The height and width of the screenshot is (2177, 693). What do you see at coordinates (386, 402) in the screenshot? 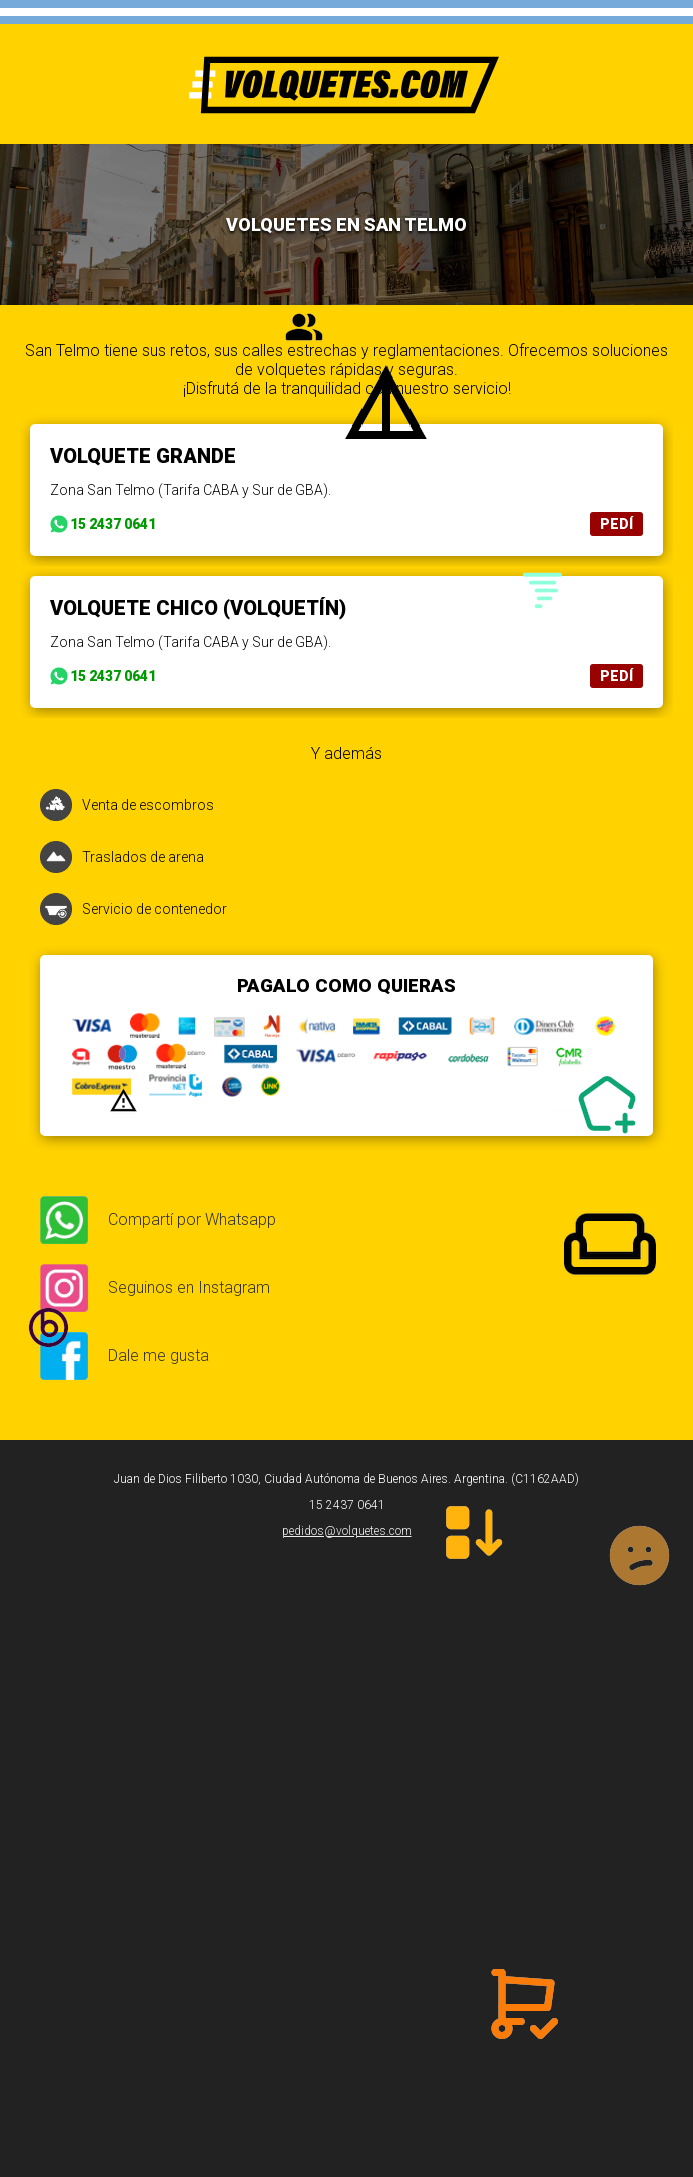
I see `view item details` at bounding box center [386, 402].